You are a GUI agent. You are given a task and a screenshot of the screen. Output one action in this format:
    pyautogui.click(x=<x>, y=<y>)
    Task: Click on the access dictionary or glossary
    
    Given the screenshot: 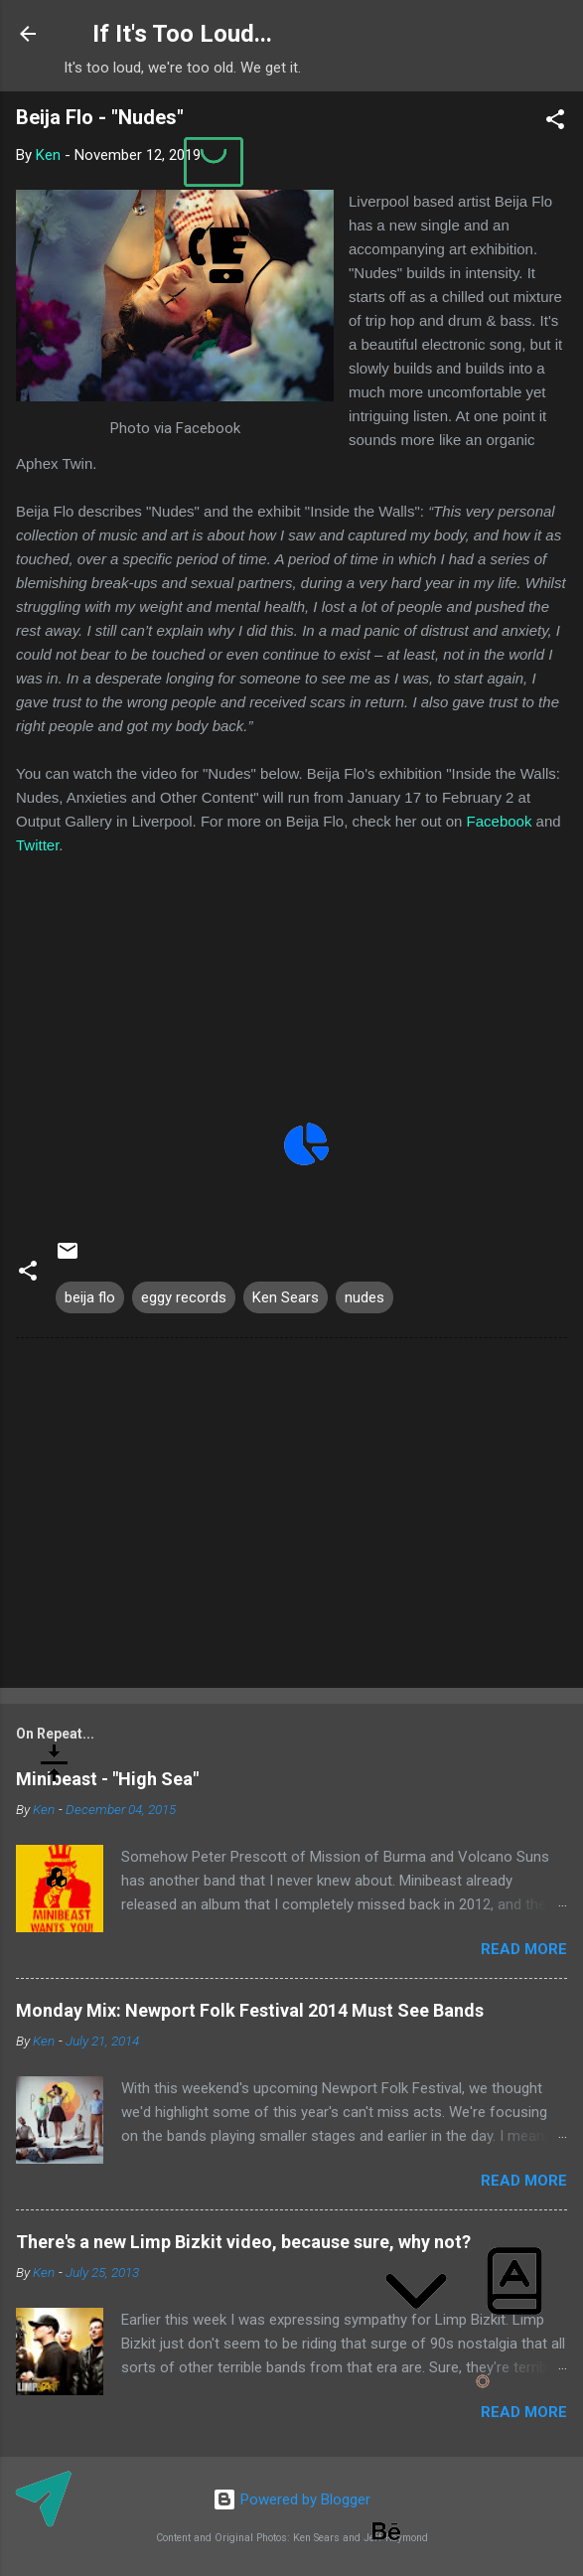 What is the action you would take?
    pyautogui.click(x=514, y=2281)
    